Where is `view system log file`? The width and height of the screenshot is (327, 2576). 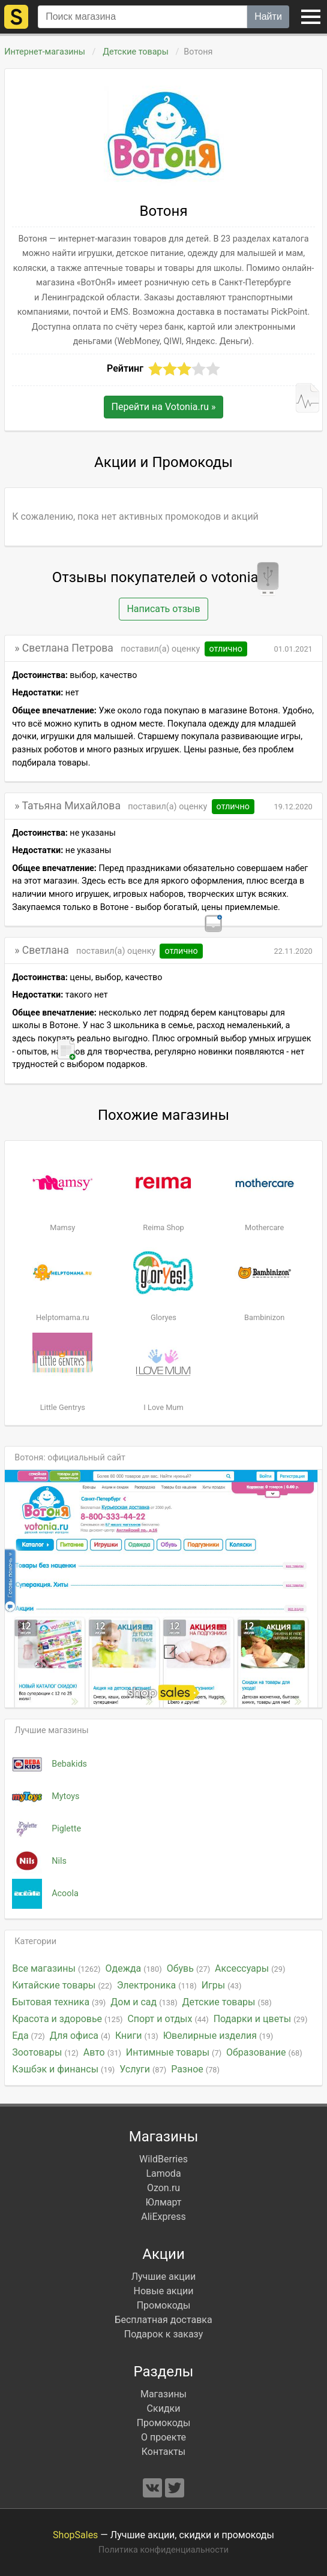 view system log file is located at coordinates (307, 397).